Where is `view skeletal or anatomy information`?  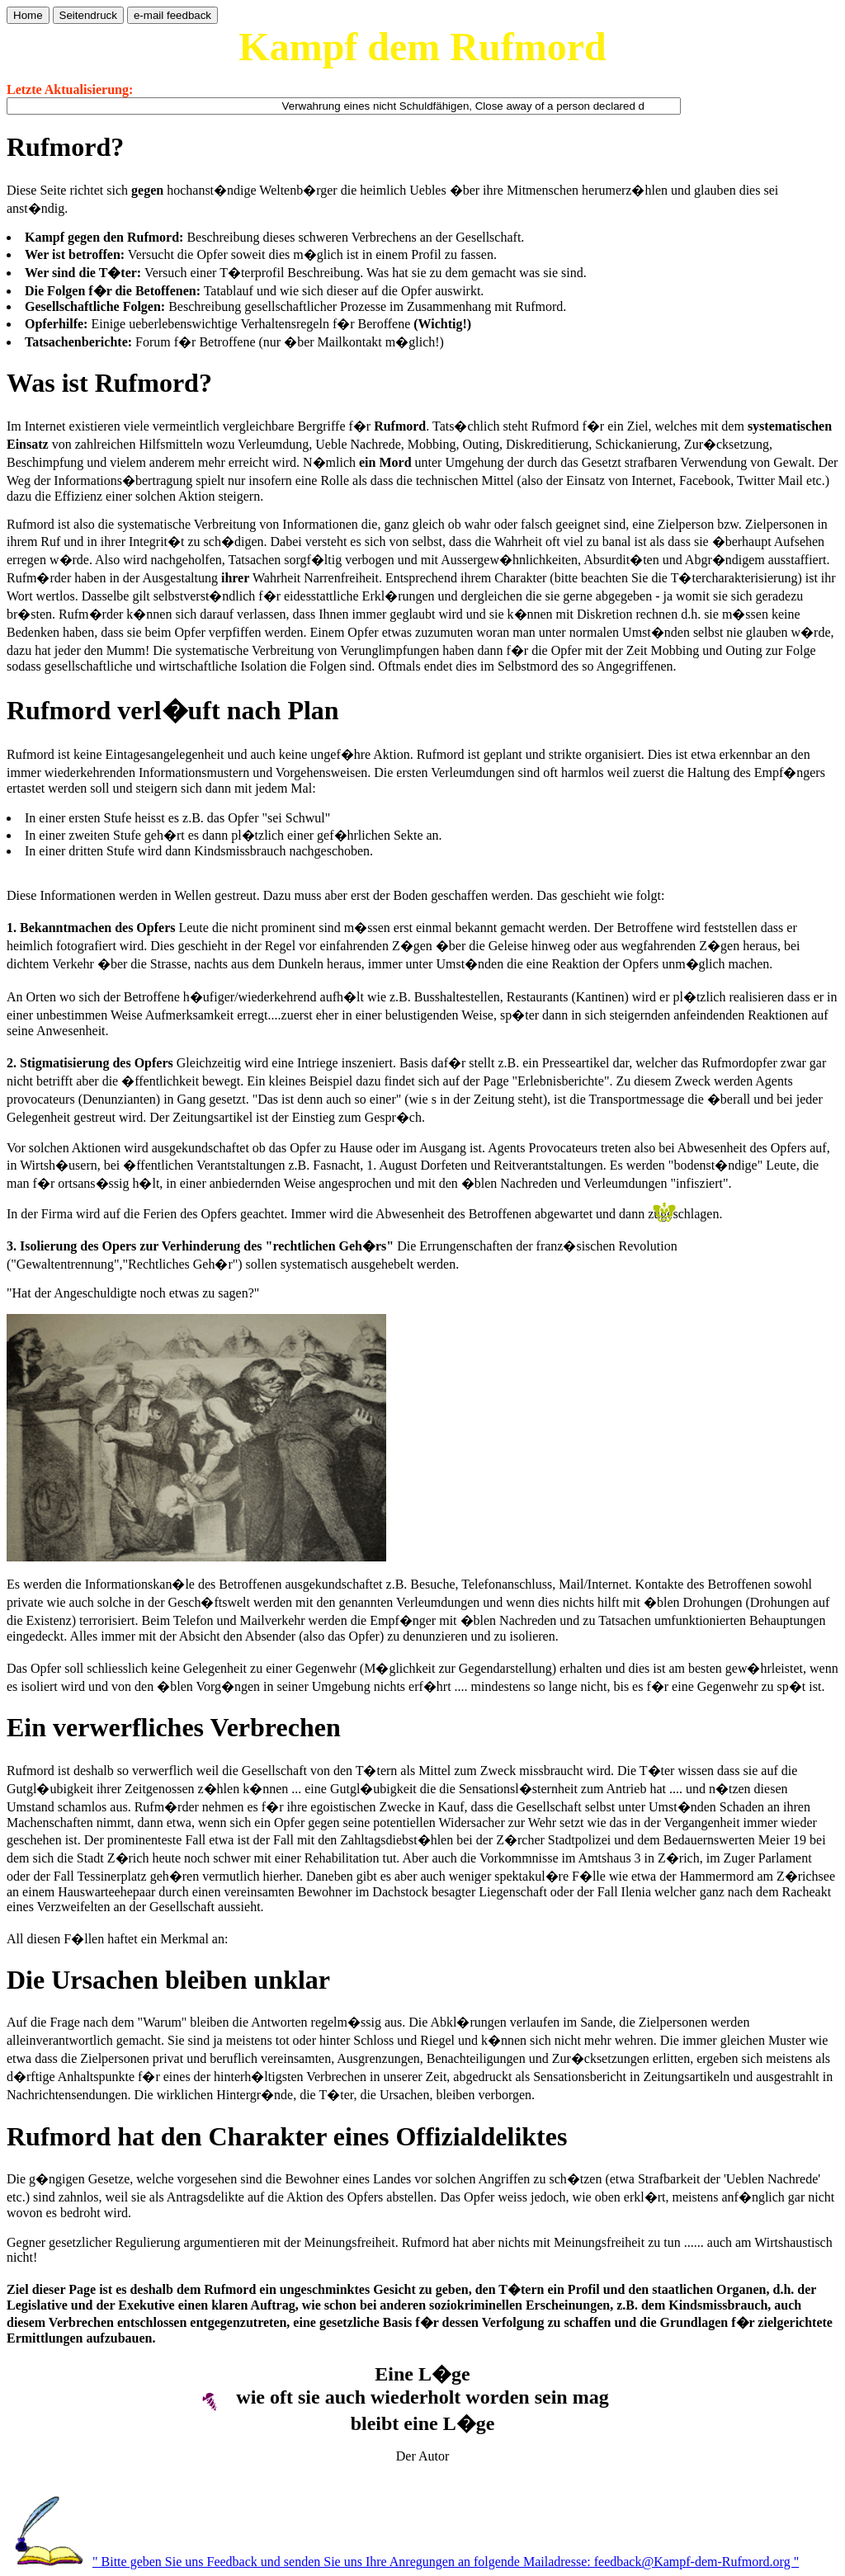 view skeletal or anatomy information is located at coordinates (664, 1213).